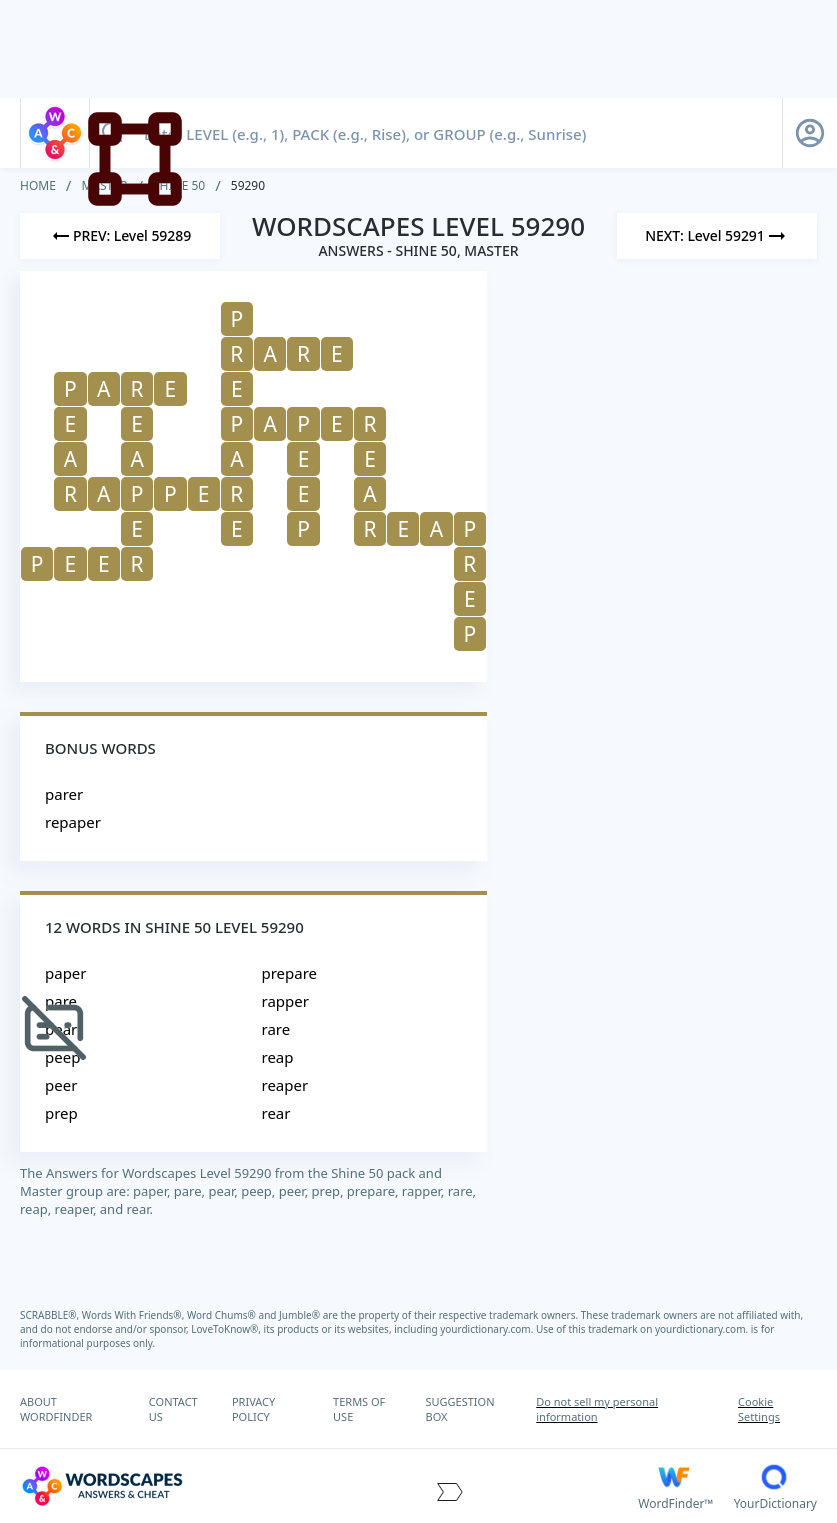 This screenshot has height=1523, width=837. I want to click on turn off closed captions, so click(54, 1028).